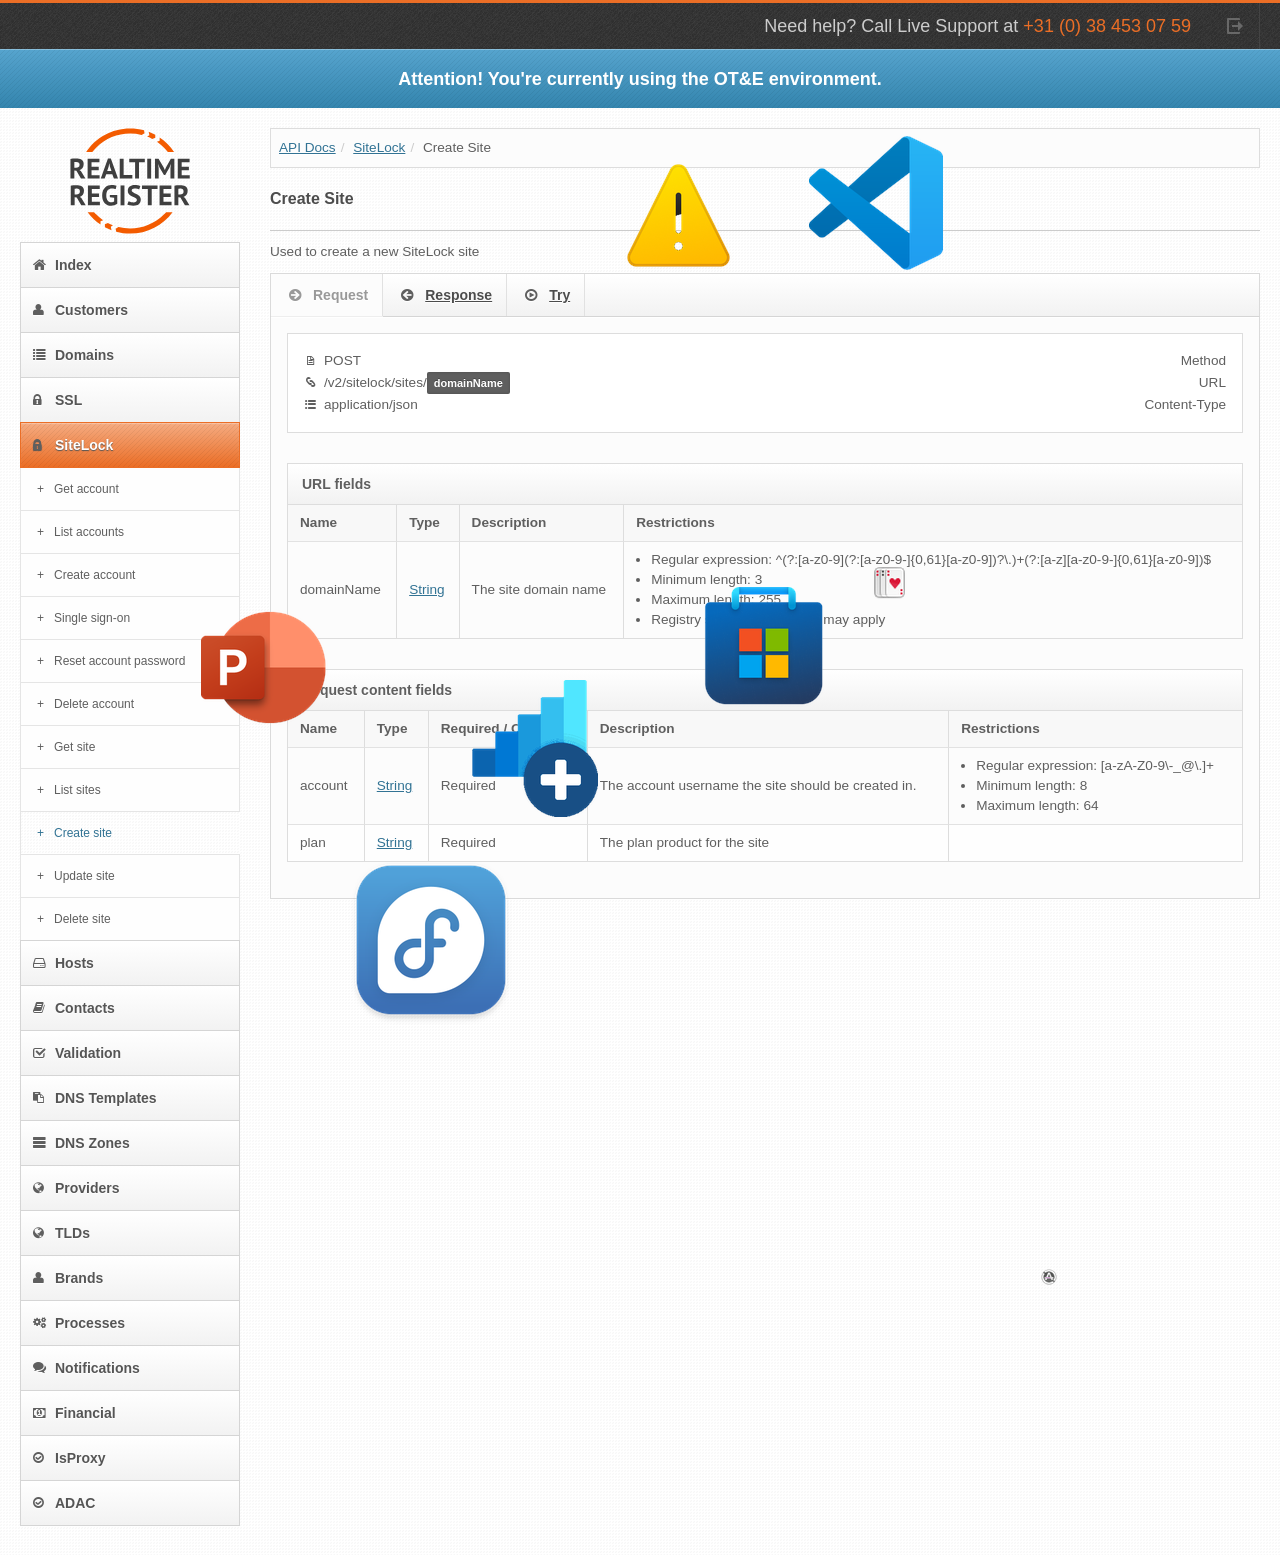 This screenshot has width=1280, height=1555. What do you see at coordinates (529, 748) in the screenshot?
I see `open the plans app` at bounding box center [529, 748].